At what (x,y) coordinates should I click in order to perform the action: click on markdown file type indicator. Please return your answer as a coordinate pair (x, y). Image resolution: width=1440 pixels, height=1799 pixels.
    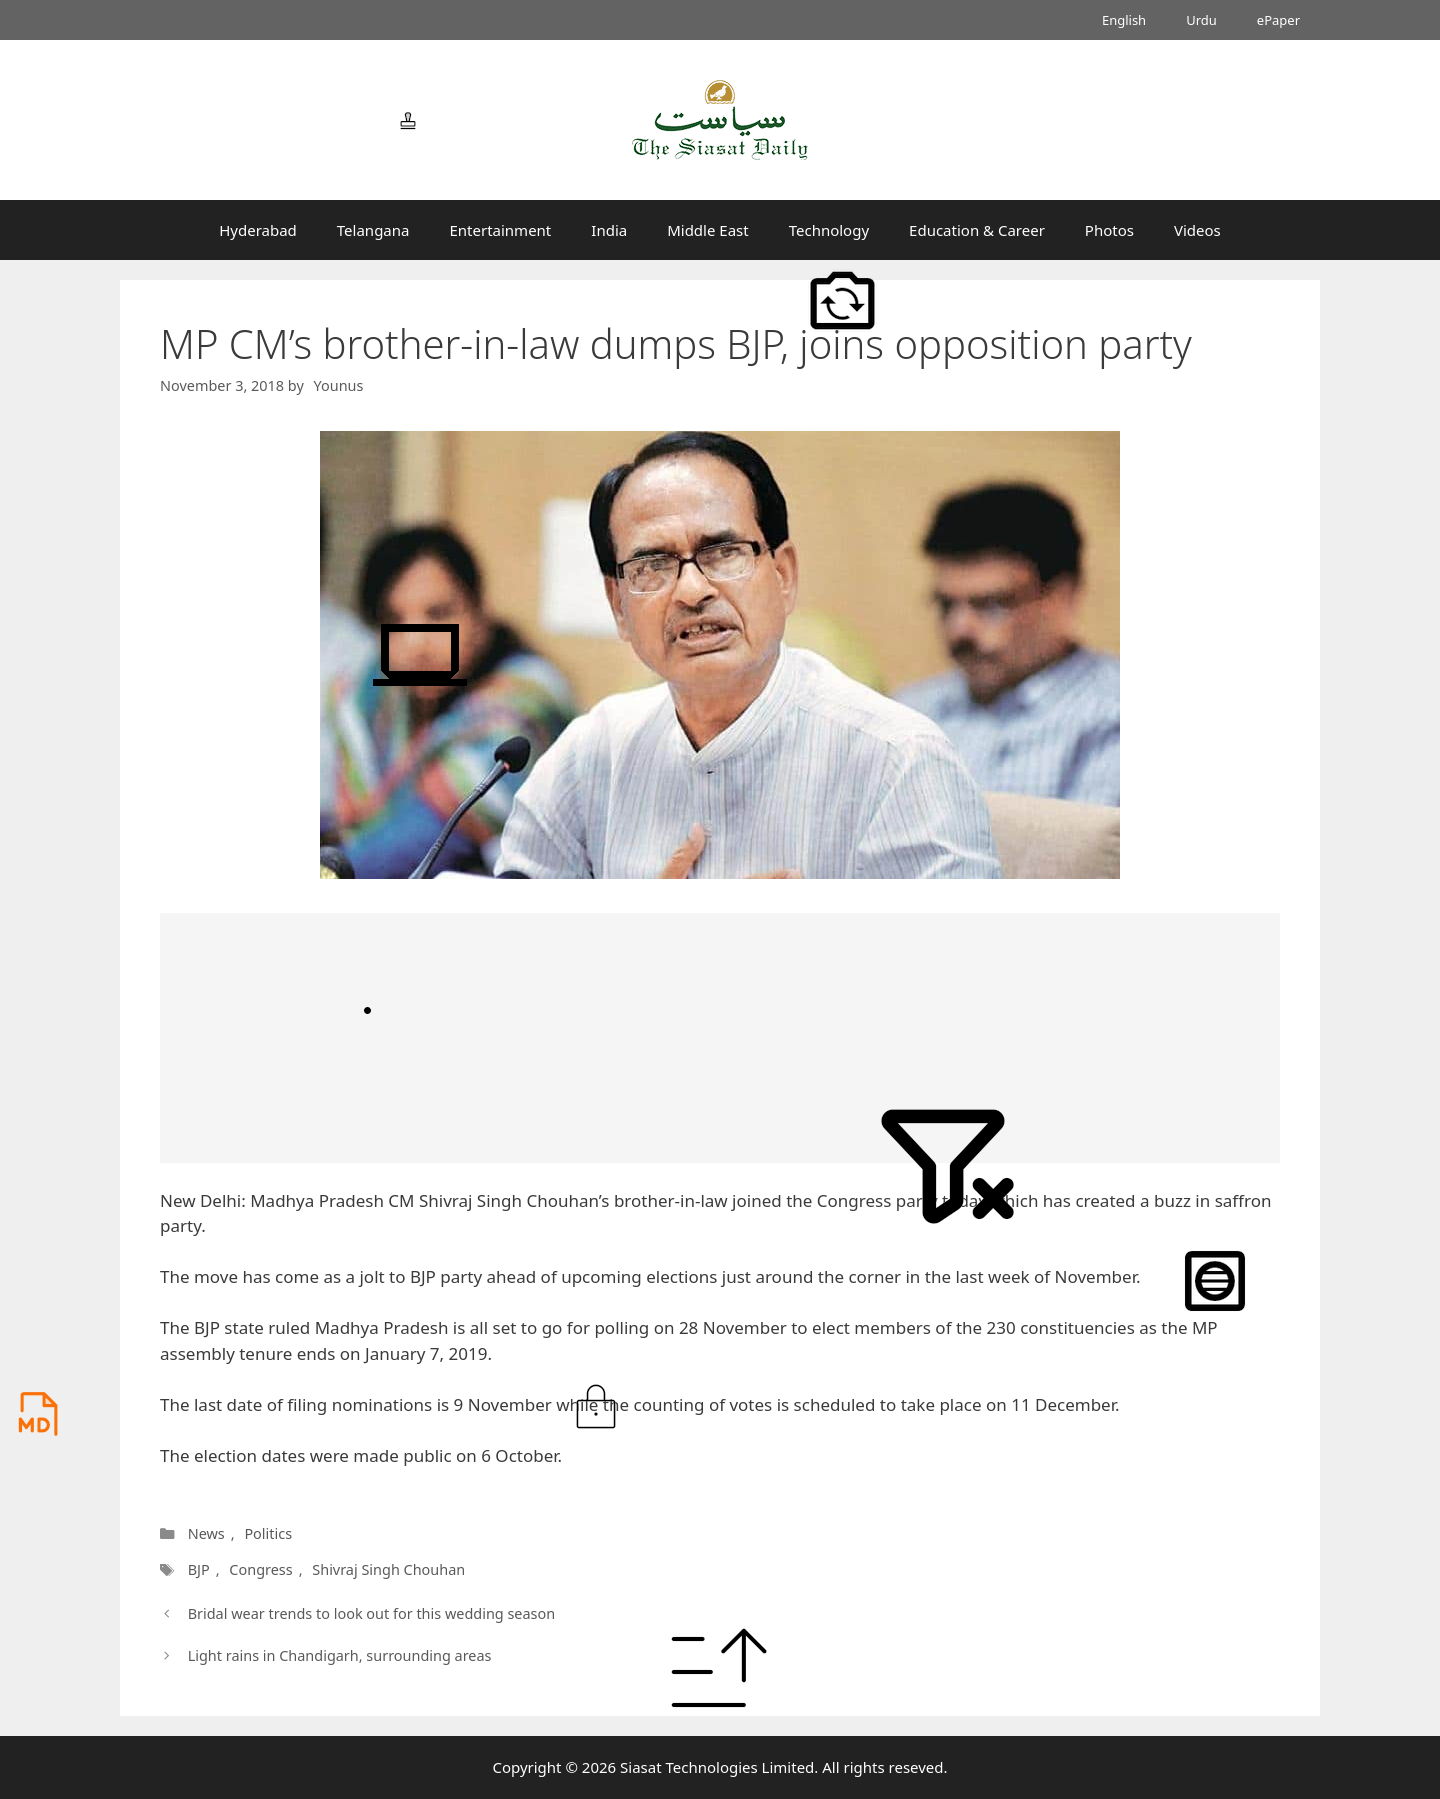
    Looking at the image, I should click on (39, 1414).